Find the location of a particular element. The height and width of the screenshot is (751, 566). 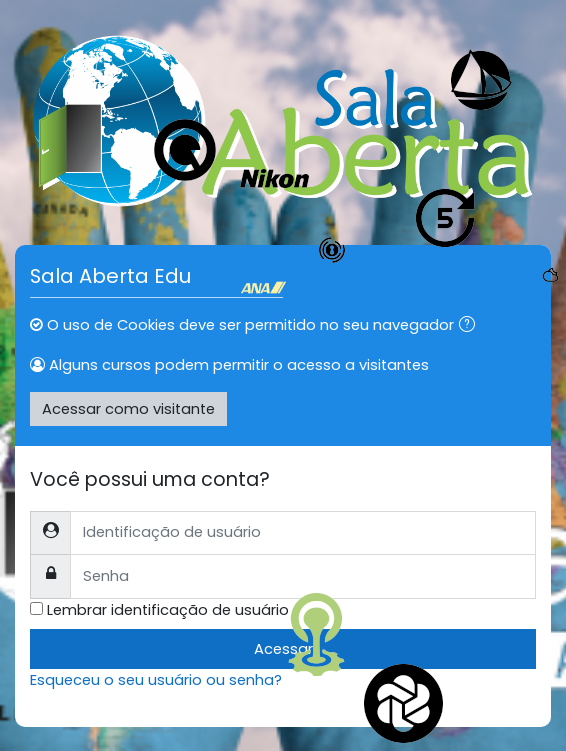

chromatic logo is located at coordinates (403, 703).